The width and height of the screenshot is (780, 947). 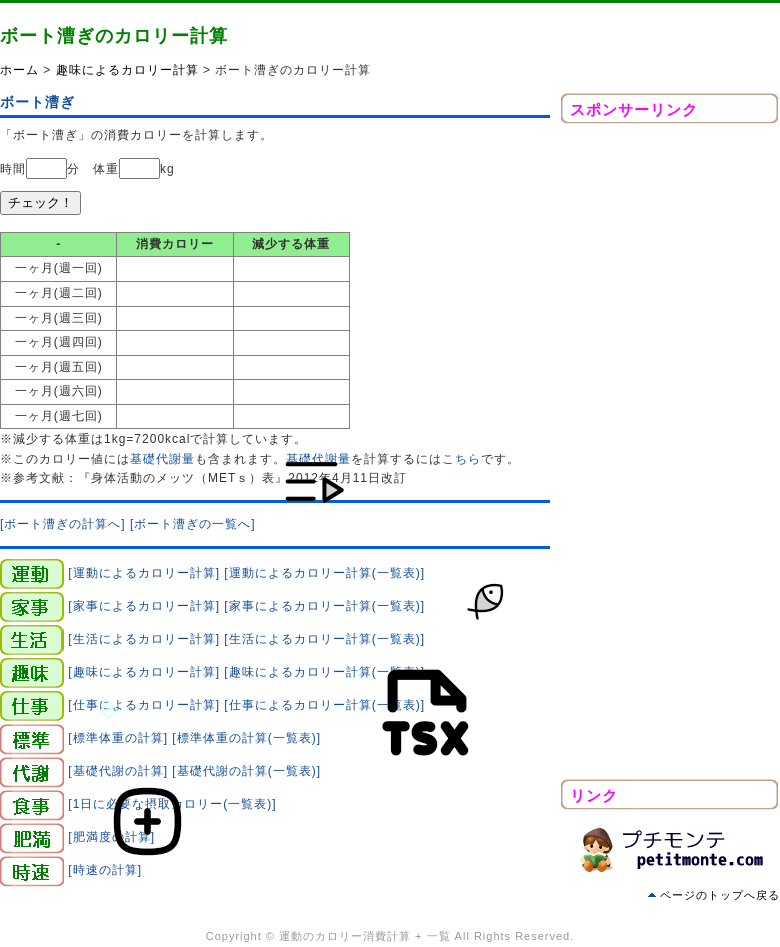 What do you see at coordinates (427, 716) in the screenshot?
I see `indicates a TypeScript React (.tsx) file` at bounding box center [427, 716].